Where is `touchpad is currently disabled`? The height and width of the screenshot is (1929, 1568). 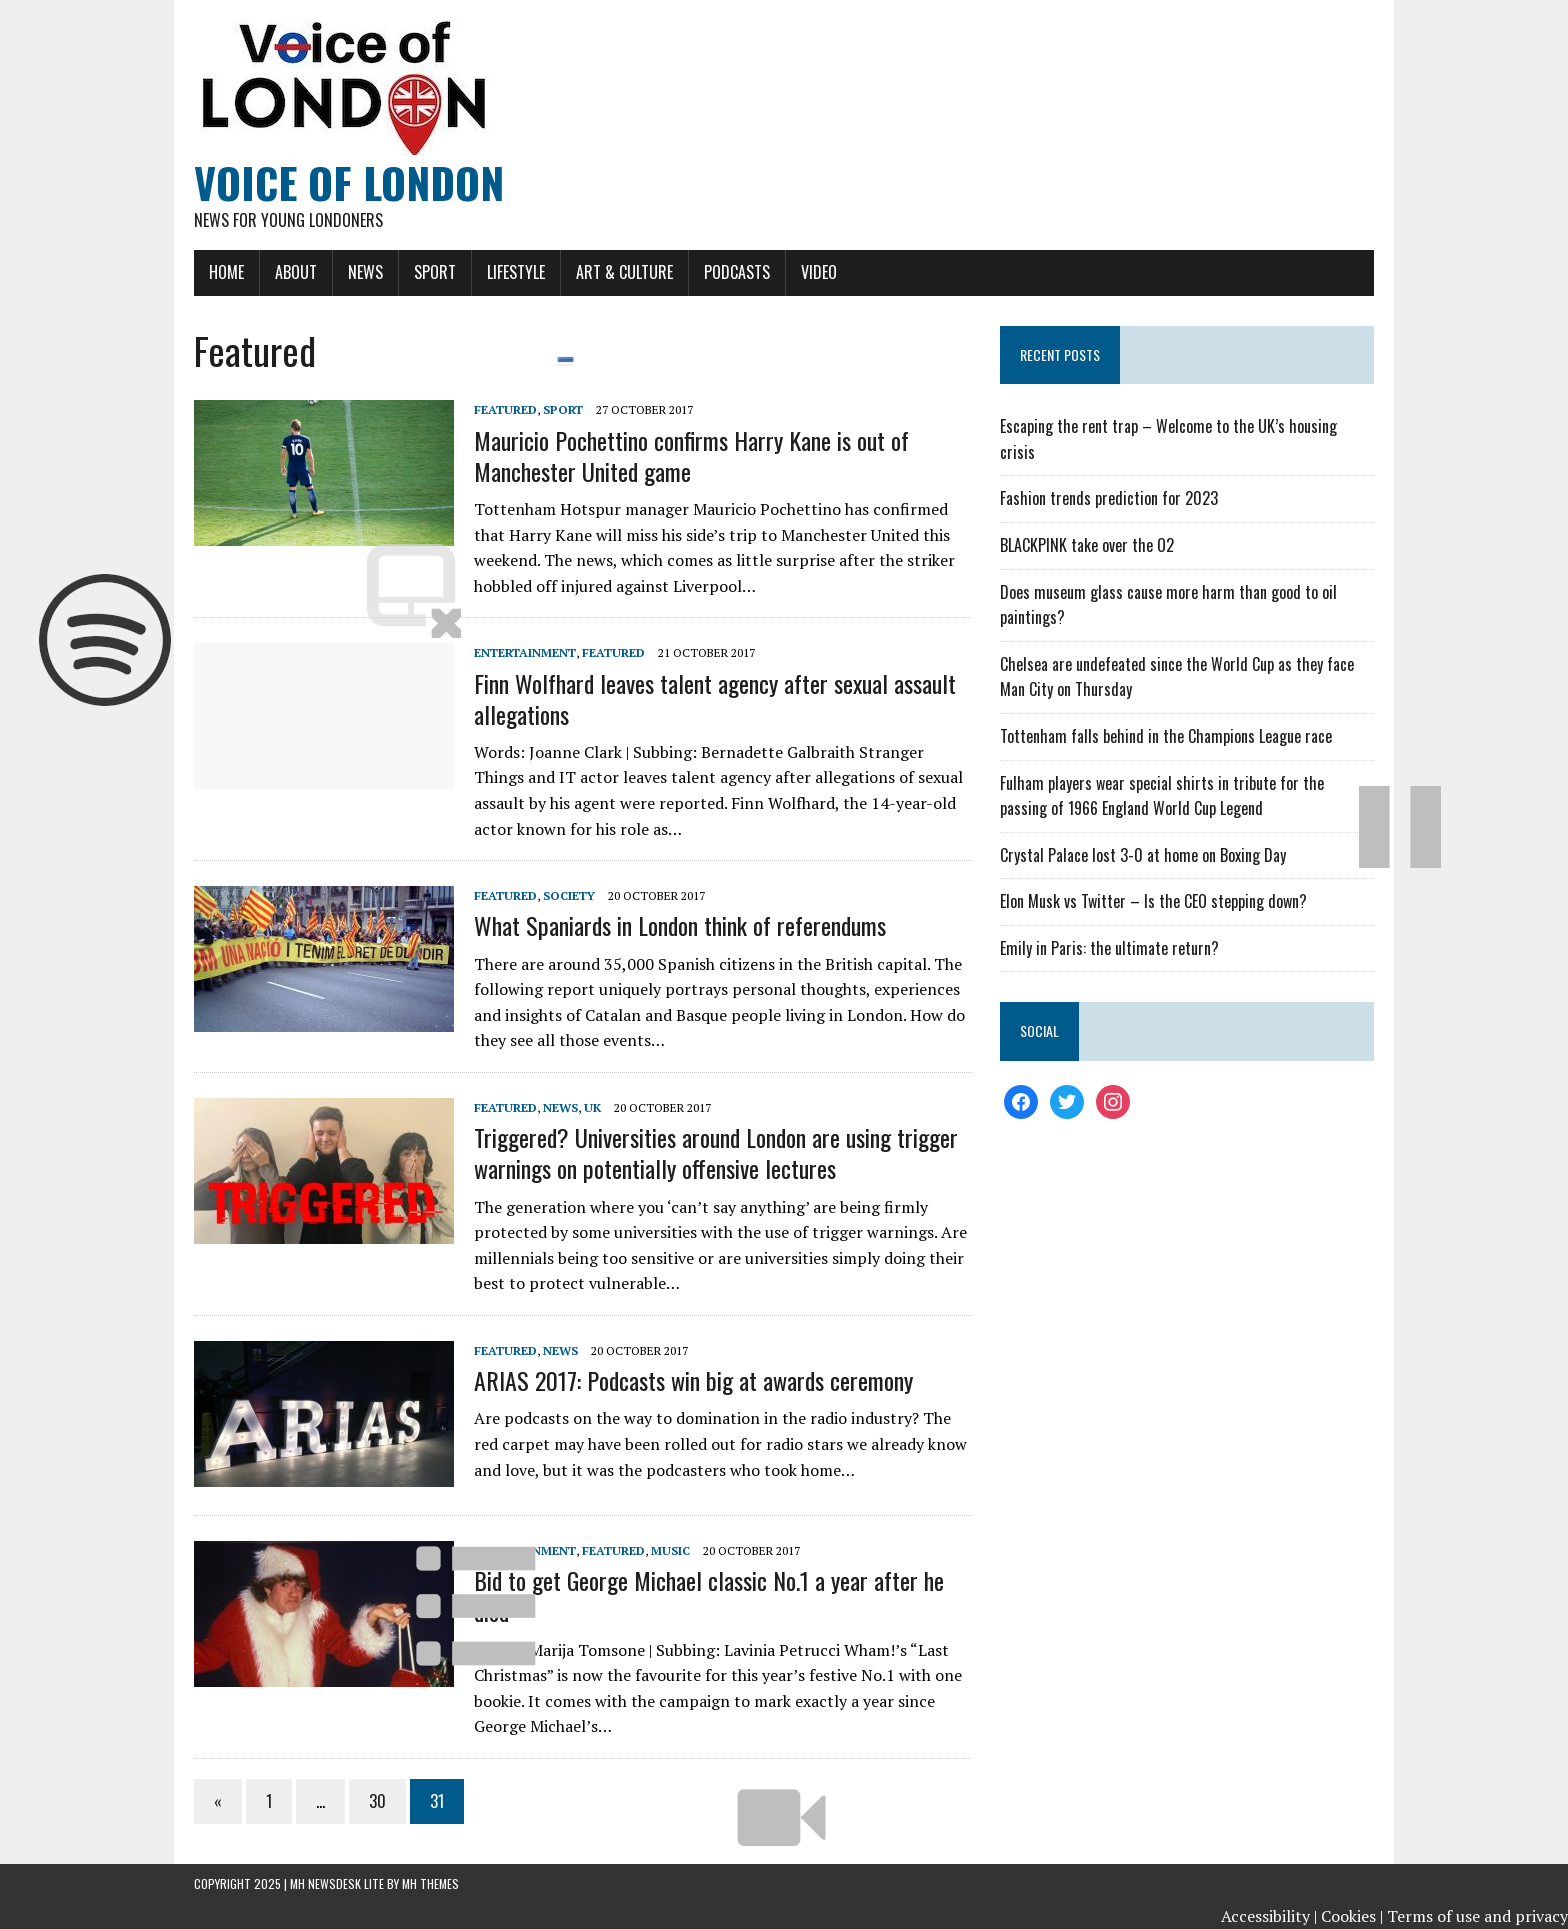 touchpad is currently disabled is located at coordinates (414, 591).